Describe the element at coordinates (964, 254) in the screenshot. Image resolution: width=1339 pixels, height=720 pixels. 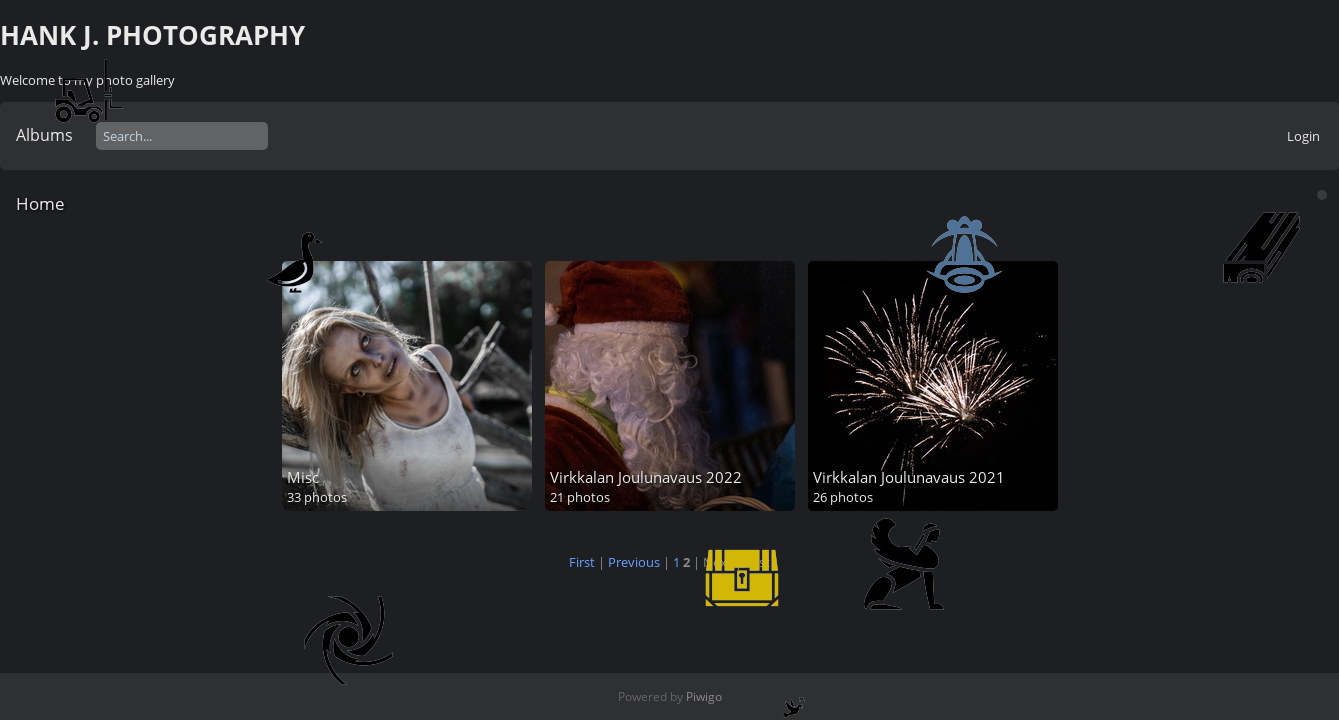
I see `alien invasion or UFO event in game` at that location.